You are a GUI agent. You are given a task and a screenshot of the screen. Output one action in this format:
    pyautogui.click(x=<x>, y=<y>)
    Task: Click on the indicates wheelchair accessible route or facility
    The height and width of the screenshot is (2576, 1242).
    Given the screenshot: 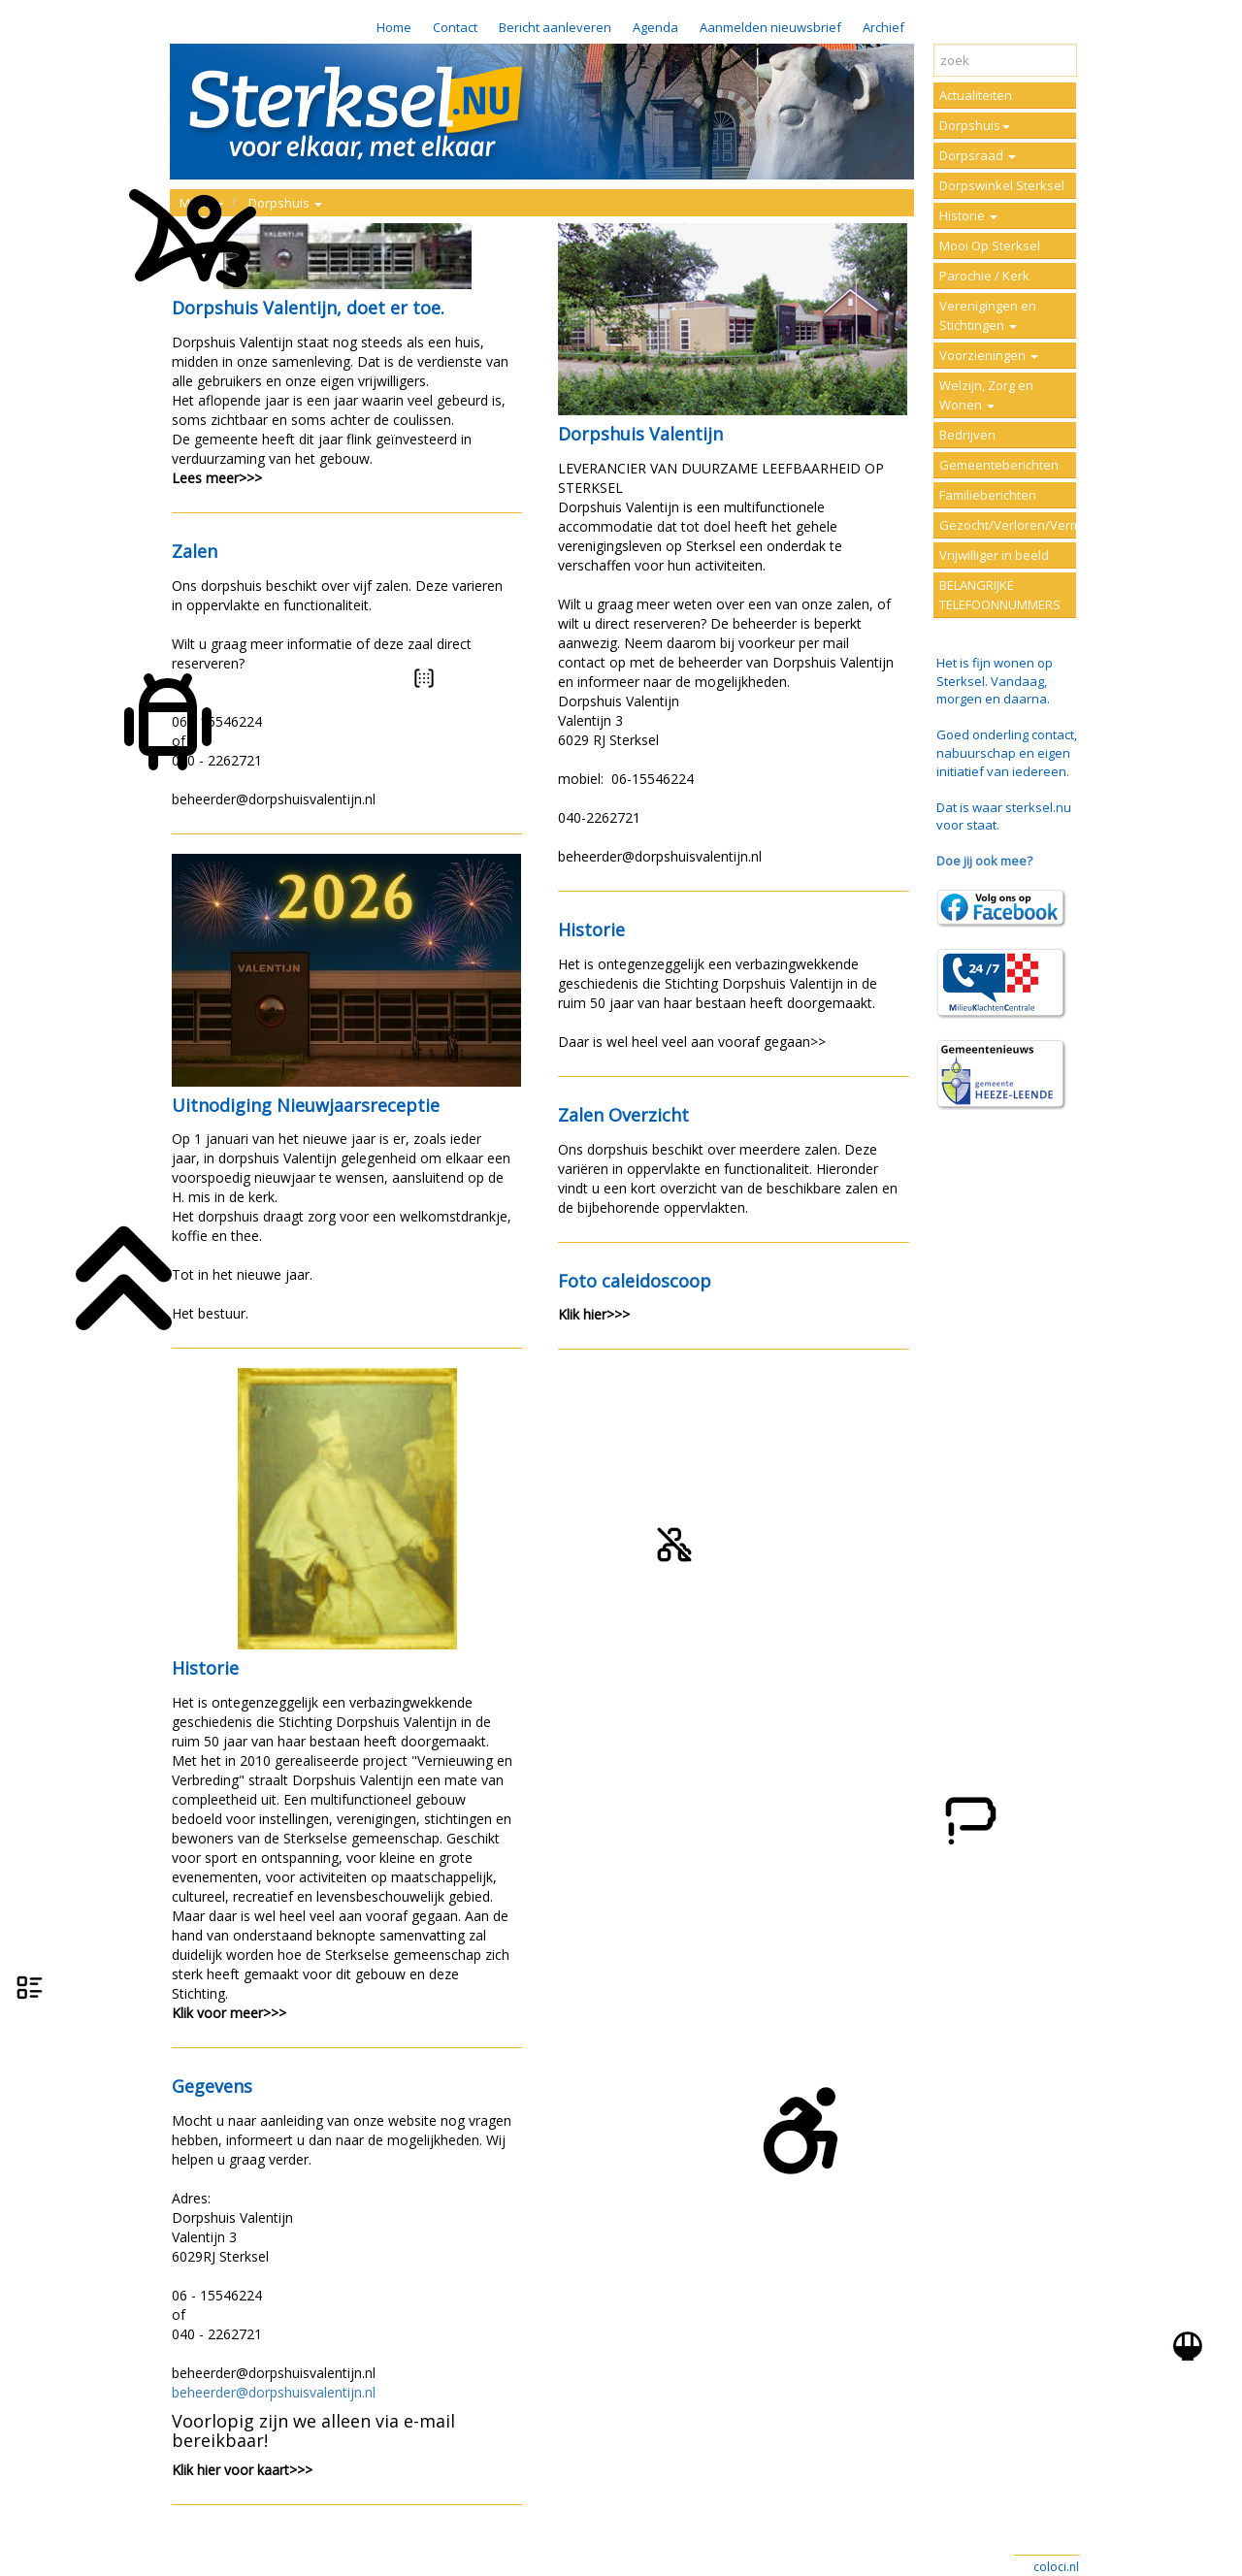 What is the action you would take?
    pyautogui.click(x=801, y=2131)
    